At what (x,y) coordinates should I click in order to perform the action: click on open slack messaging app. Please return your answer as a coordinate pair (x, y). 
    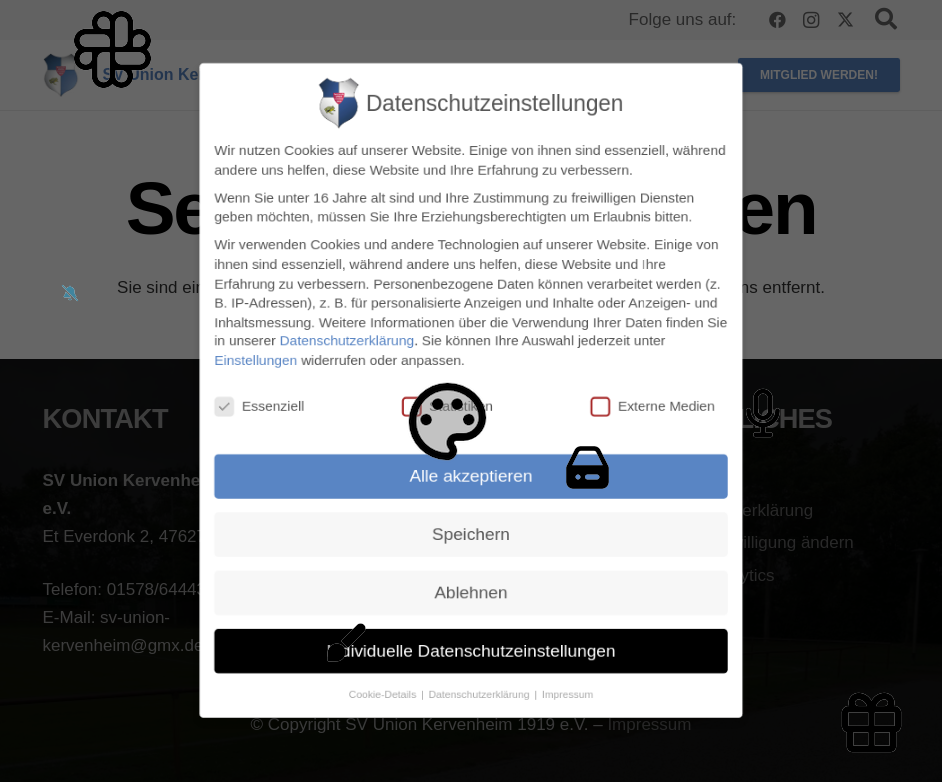
    Looking at the image, I should click on (112, 49).